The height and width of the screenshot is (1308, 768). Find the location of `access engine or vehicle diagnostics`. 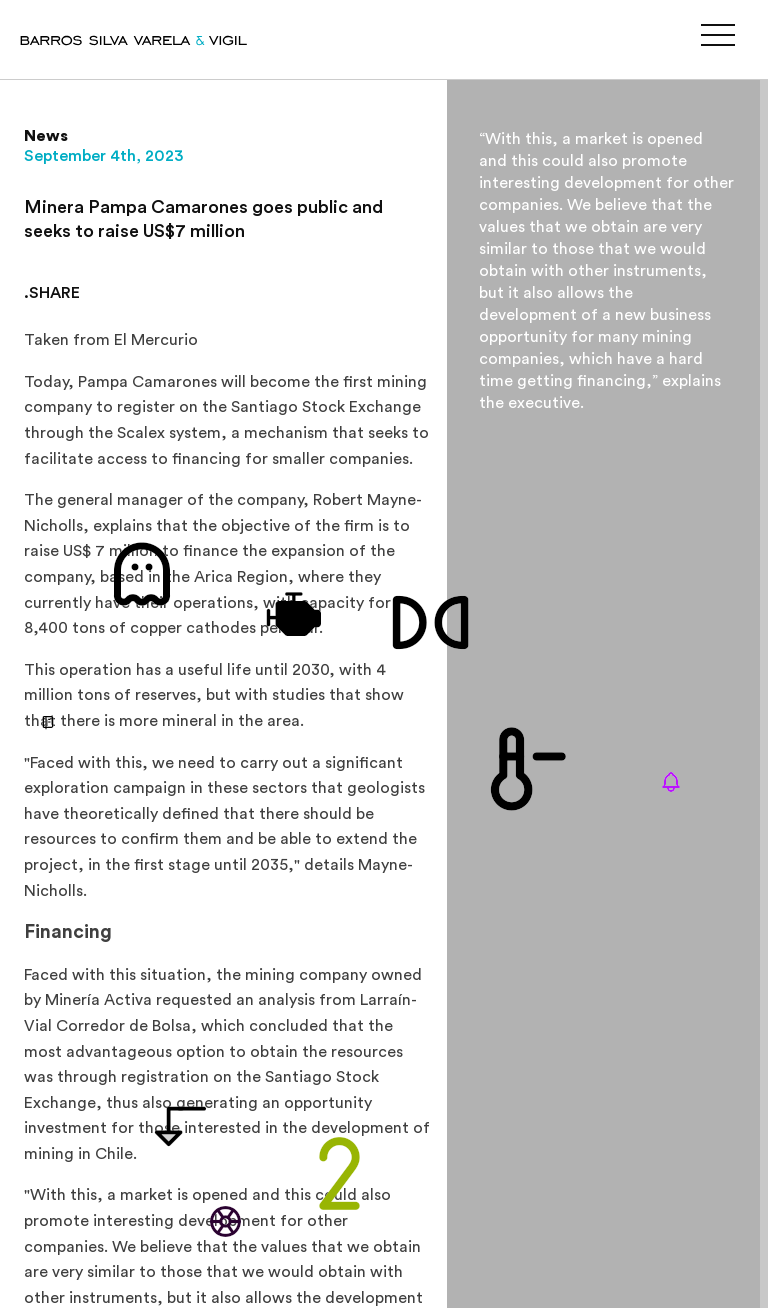

access engine or vehicle diagnostics is located at coordinates (293, 615).